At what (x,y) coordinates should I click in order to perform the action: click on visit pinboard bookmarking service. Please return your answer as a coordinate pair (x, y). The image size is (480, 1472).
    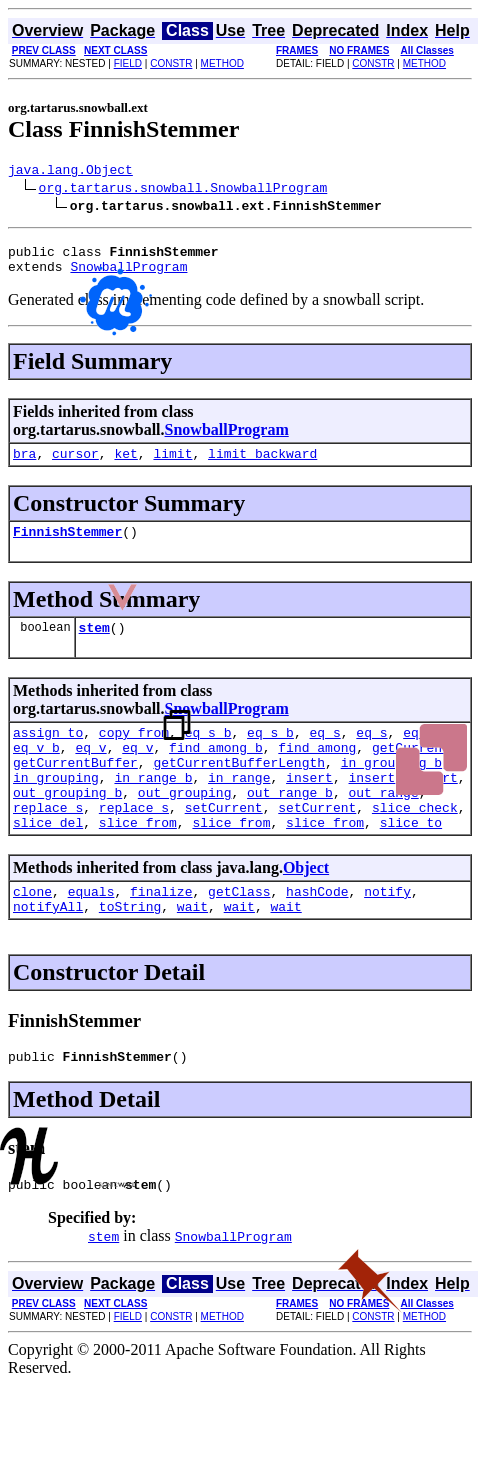
    Looking at the image, I should click on (370, 1281).